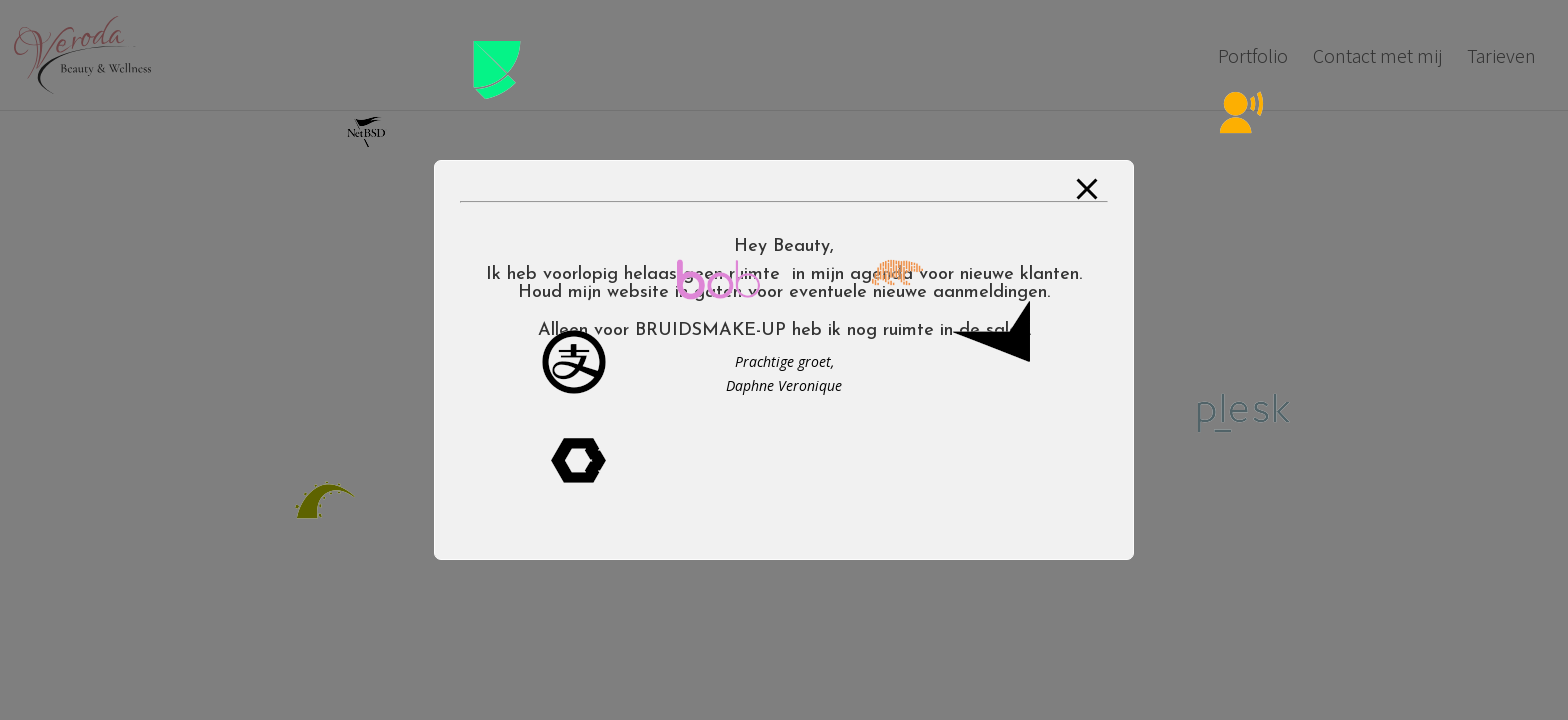 Image resolution: width=1568 pixels, height=720 pixels. Describe the element at coordinates (897, 272) in the screenshot. I see `polars data library branding` at that location.